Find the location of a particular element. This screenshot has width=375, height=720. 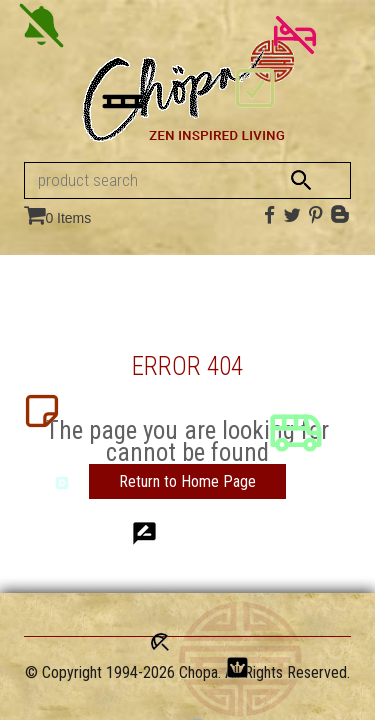

access beach or resort amenities is located at coordinates (160, 642).